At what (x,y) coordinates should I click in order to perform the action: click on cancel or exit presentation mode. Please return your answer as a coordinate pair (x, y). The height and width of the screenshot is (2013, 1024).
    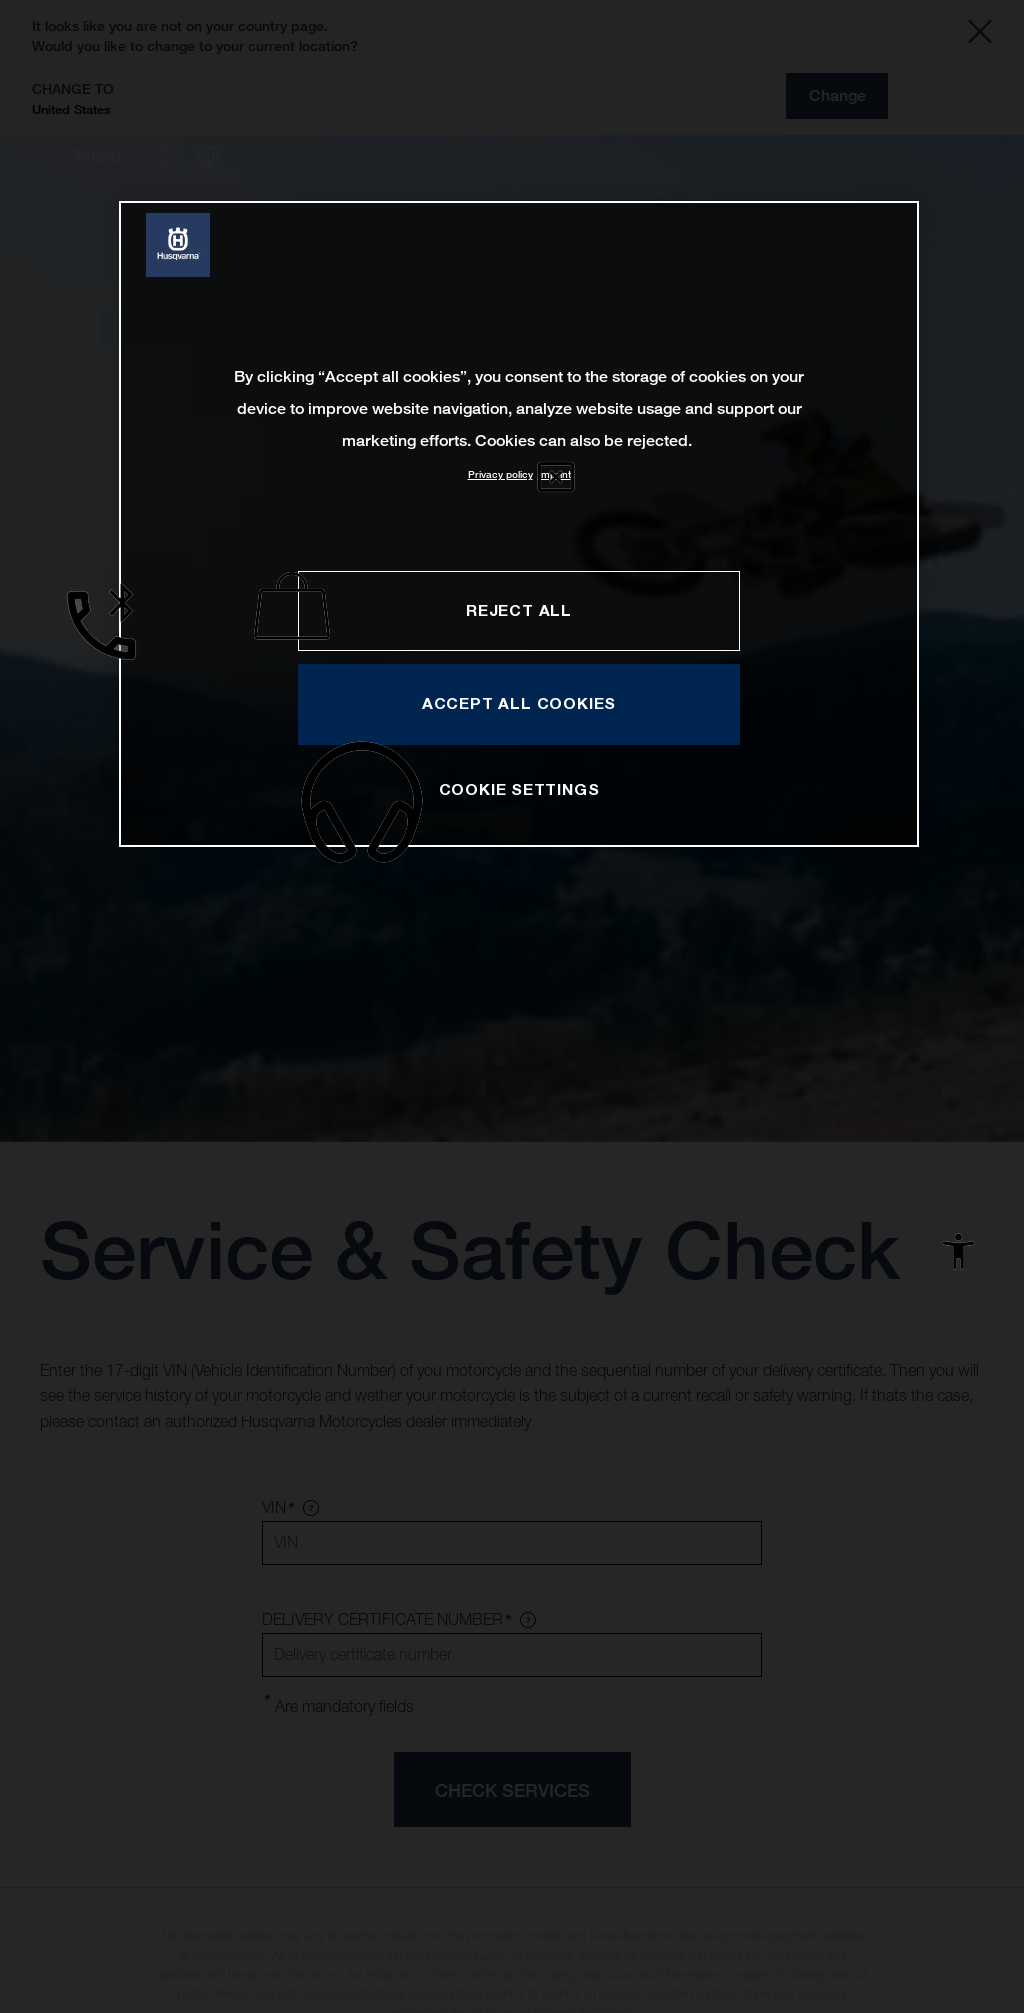
    Looking at the image, I should click on (556, 477).